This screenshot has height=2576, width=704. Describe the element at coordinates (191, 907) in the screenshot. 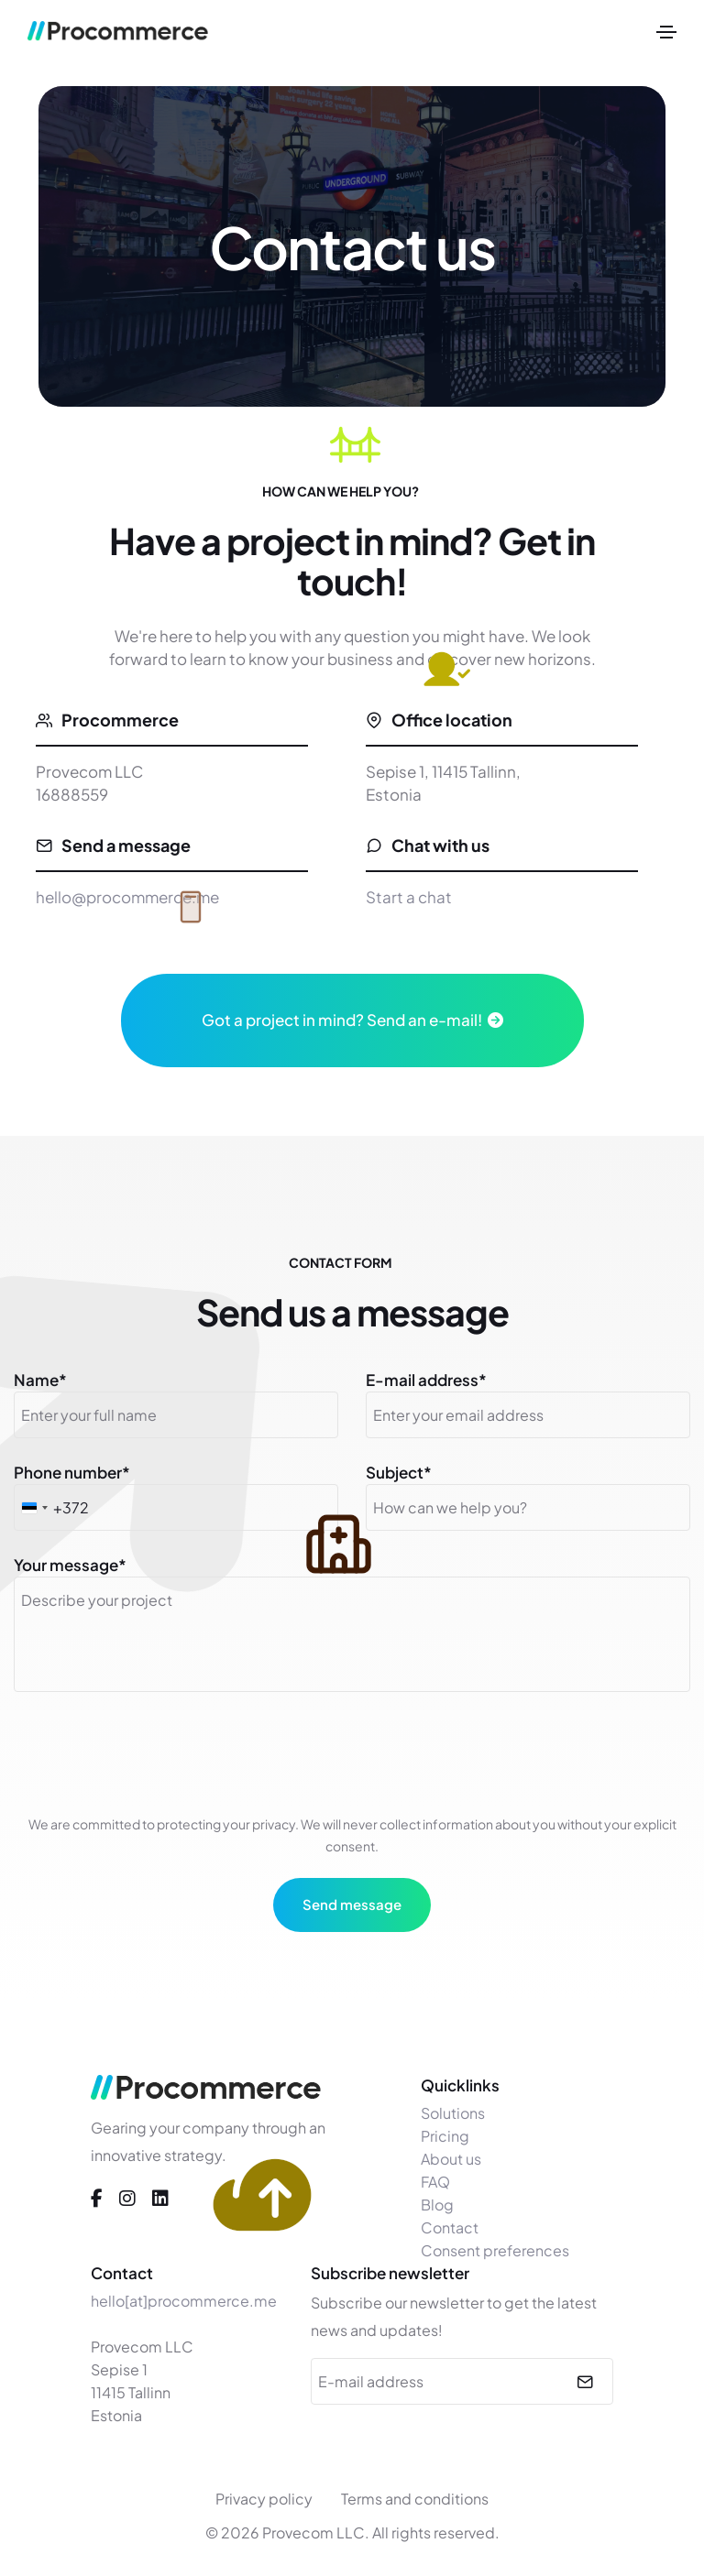

I see `mobile device with speaker enabled` at that location.